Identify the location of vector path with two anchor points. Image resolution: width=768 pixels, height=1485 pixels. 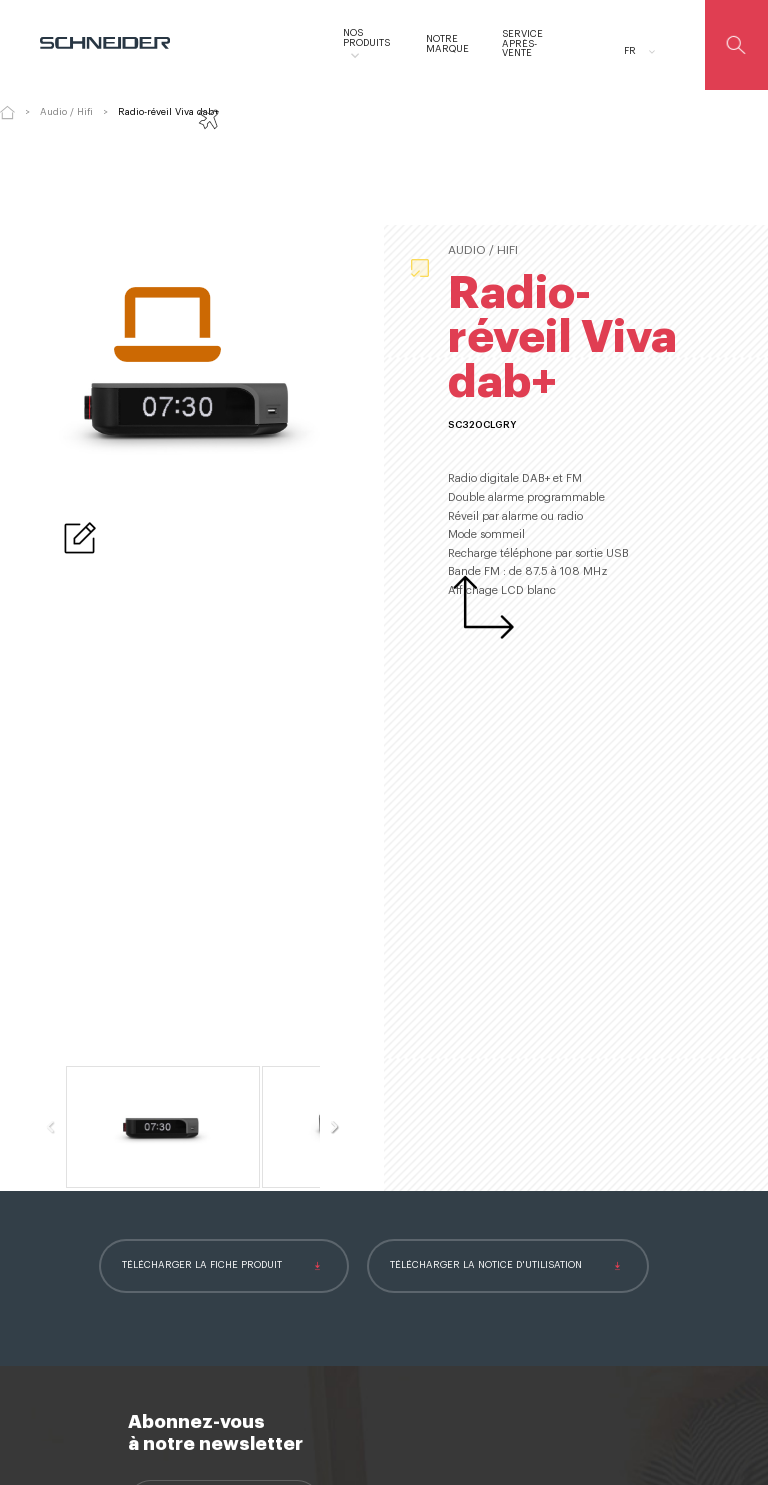
(481, 606).